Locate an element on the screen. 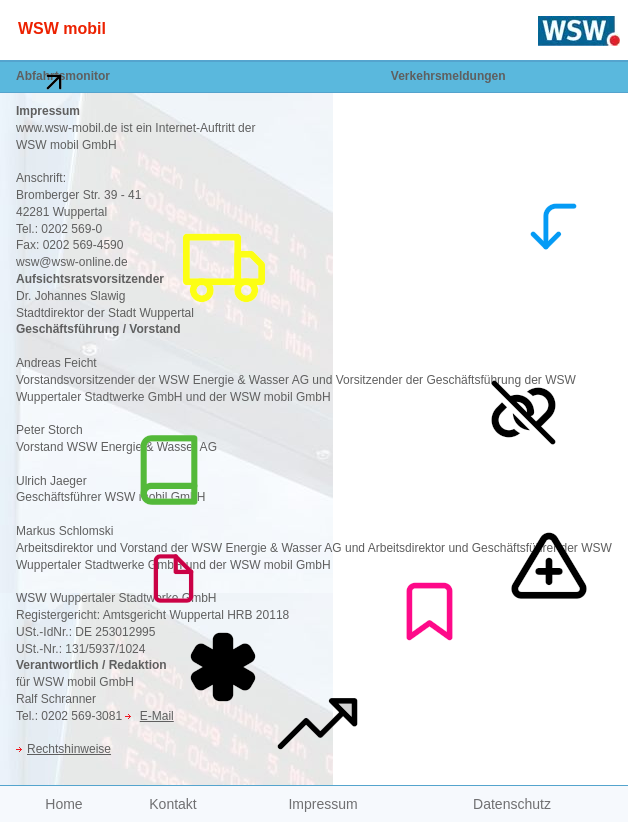 Image resolution: width=628 pixels, height=822 pixels. view or open a file is located at coordinates (173, 578).